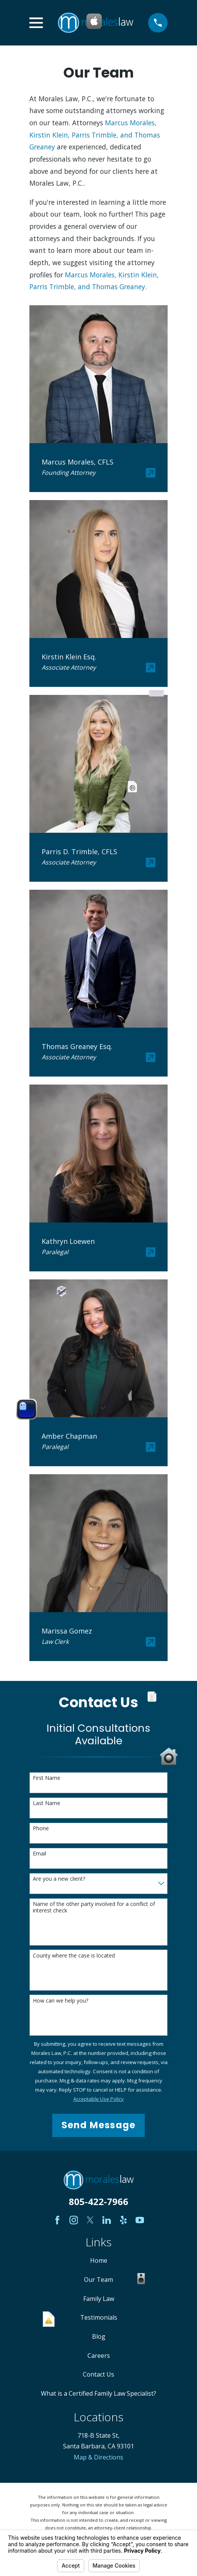  What do you see at coordinates (26, 1409) in the screenshot?
I see `open ghostty terminal emulator` at bounding box center [26, 1409].